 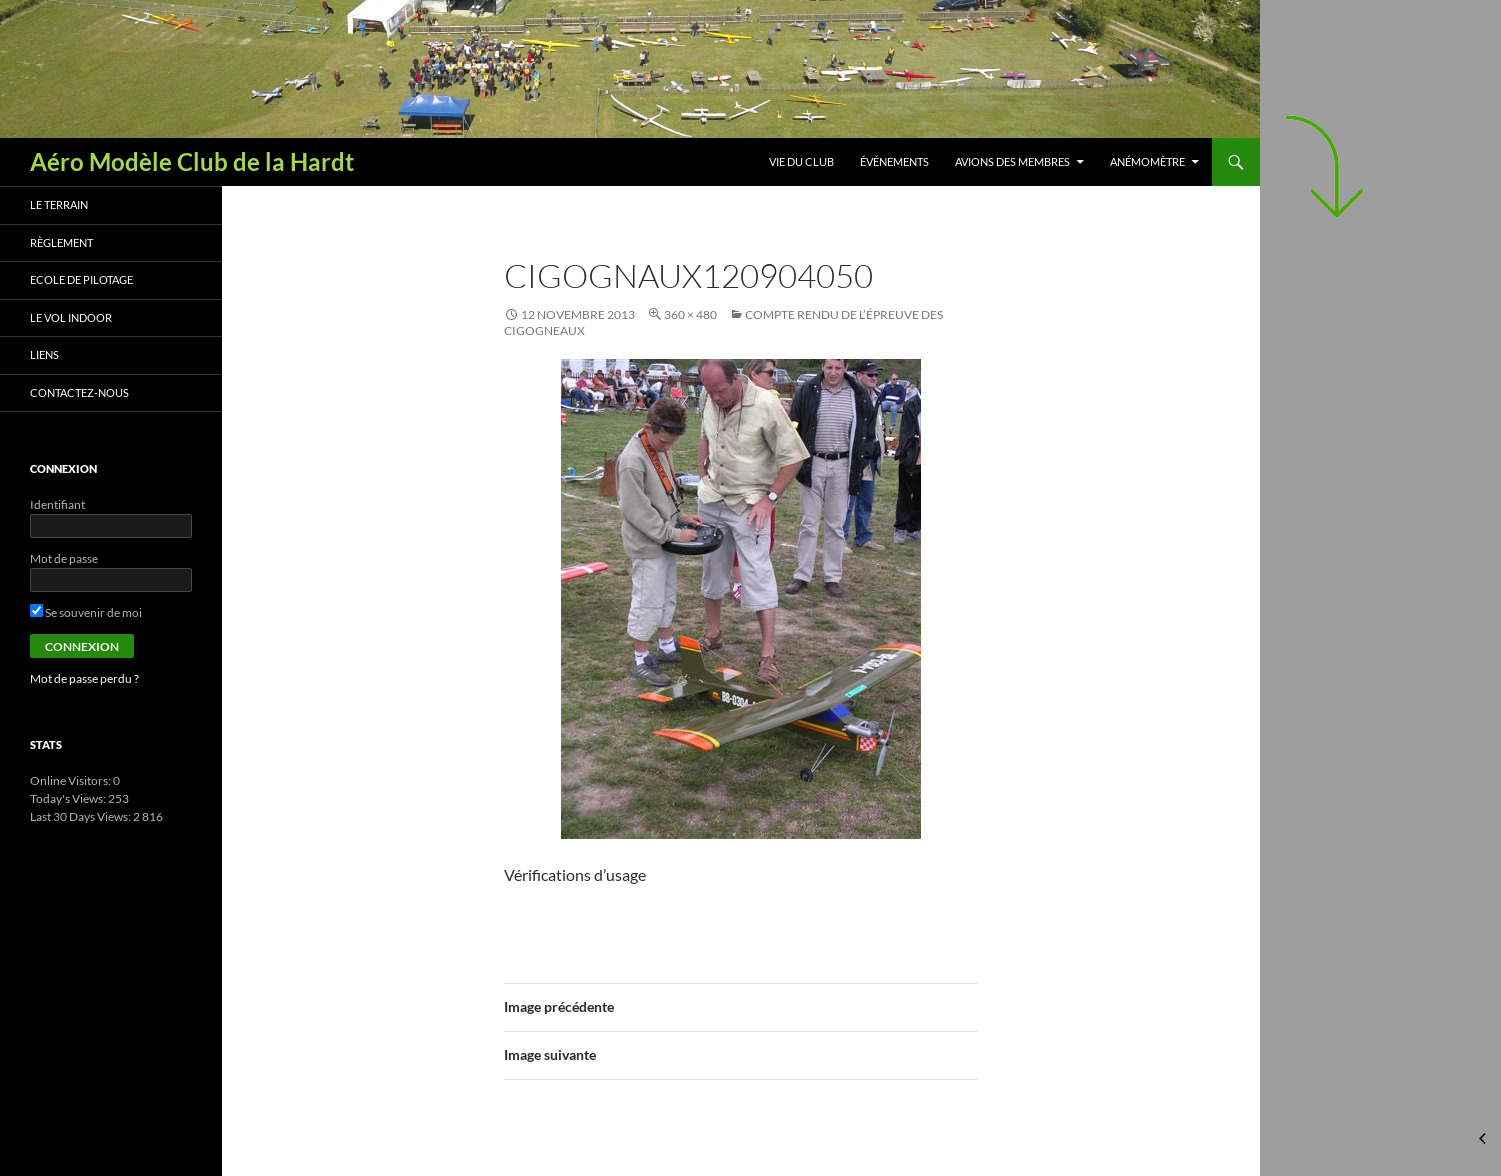 I want to click on indicates a redirect or forward action, so click(x=1324, y=166).